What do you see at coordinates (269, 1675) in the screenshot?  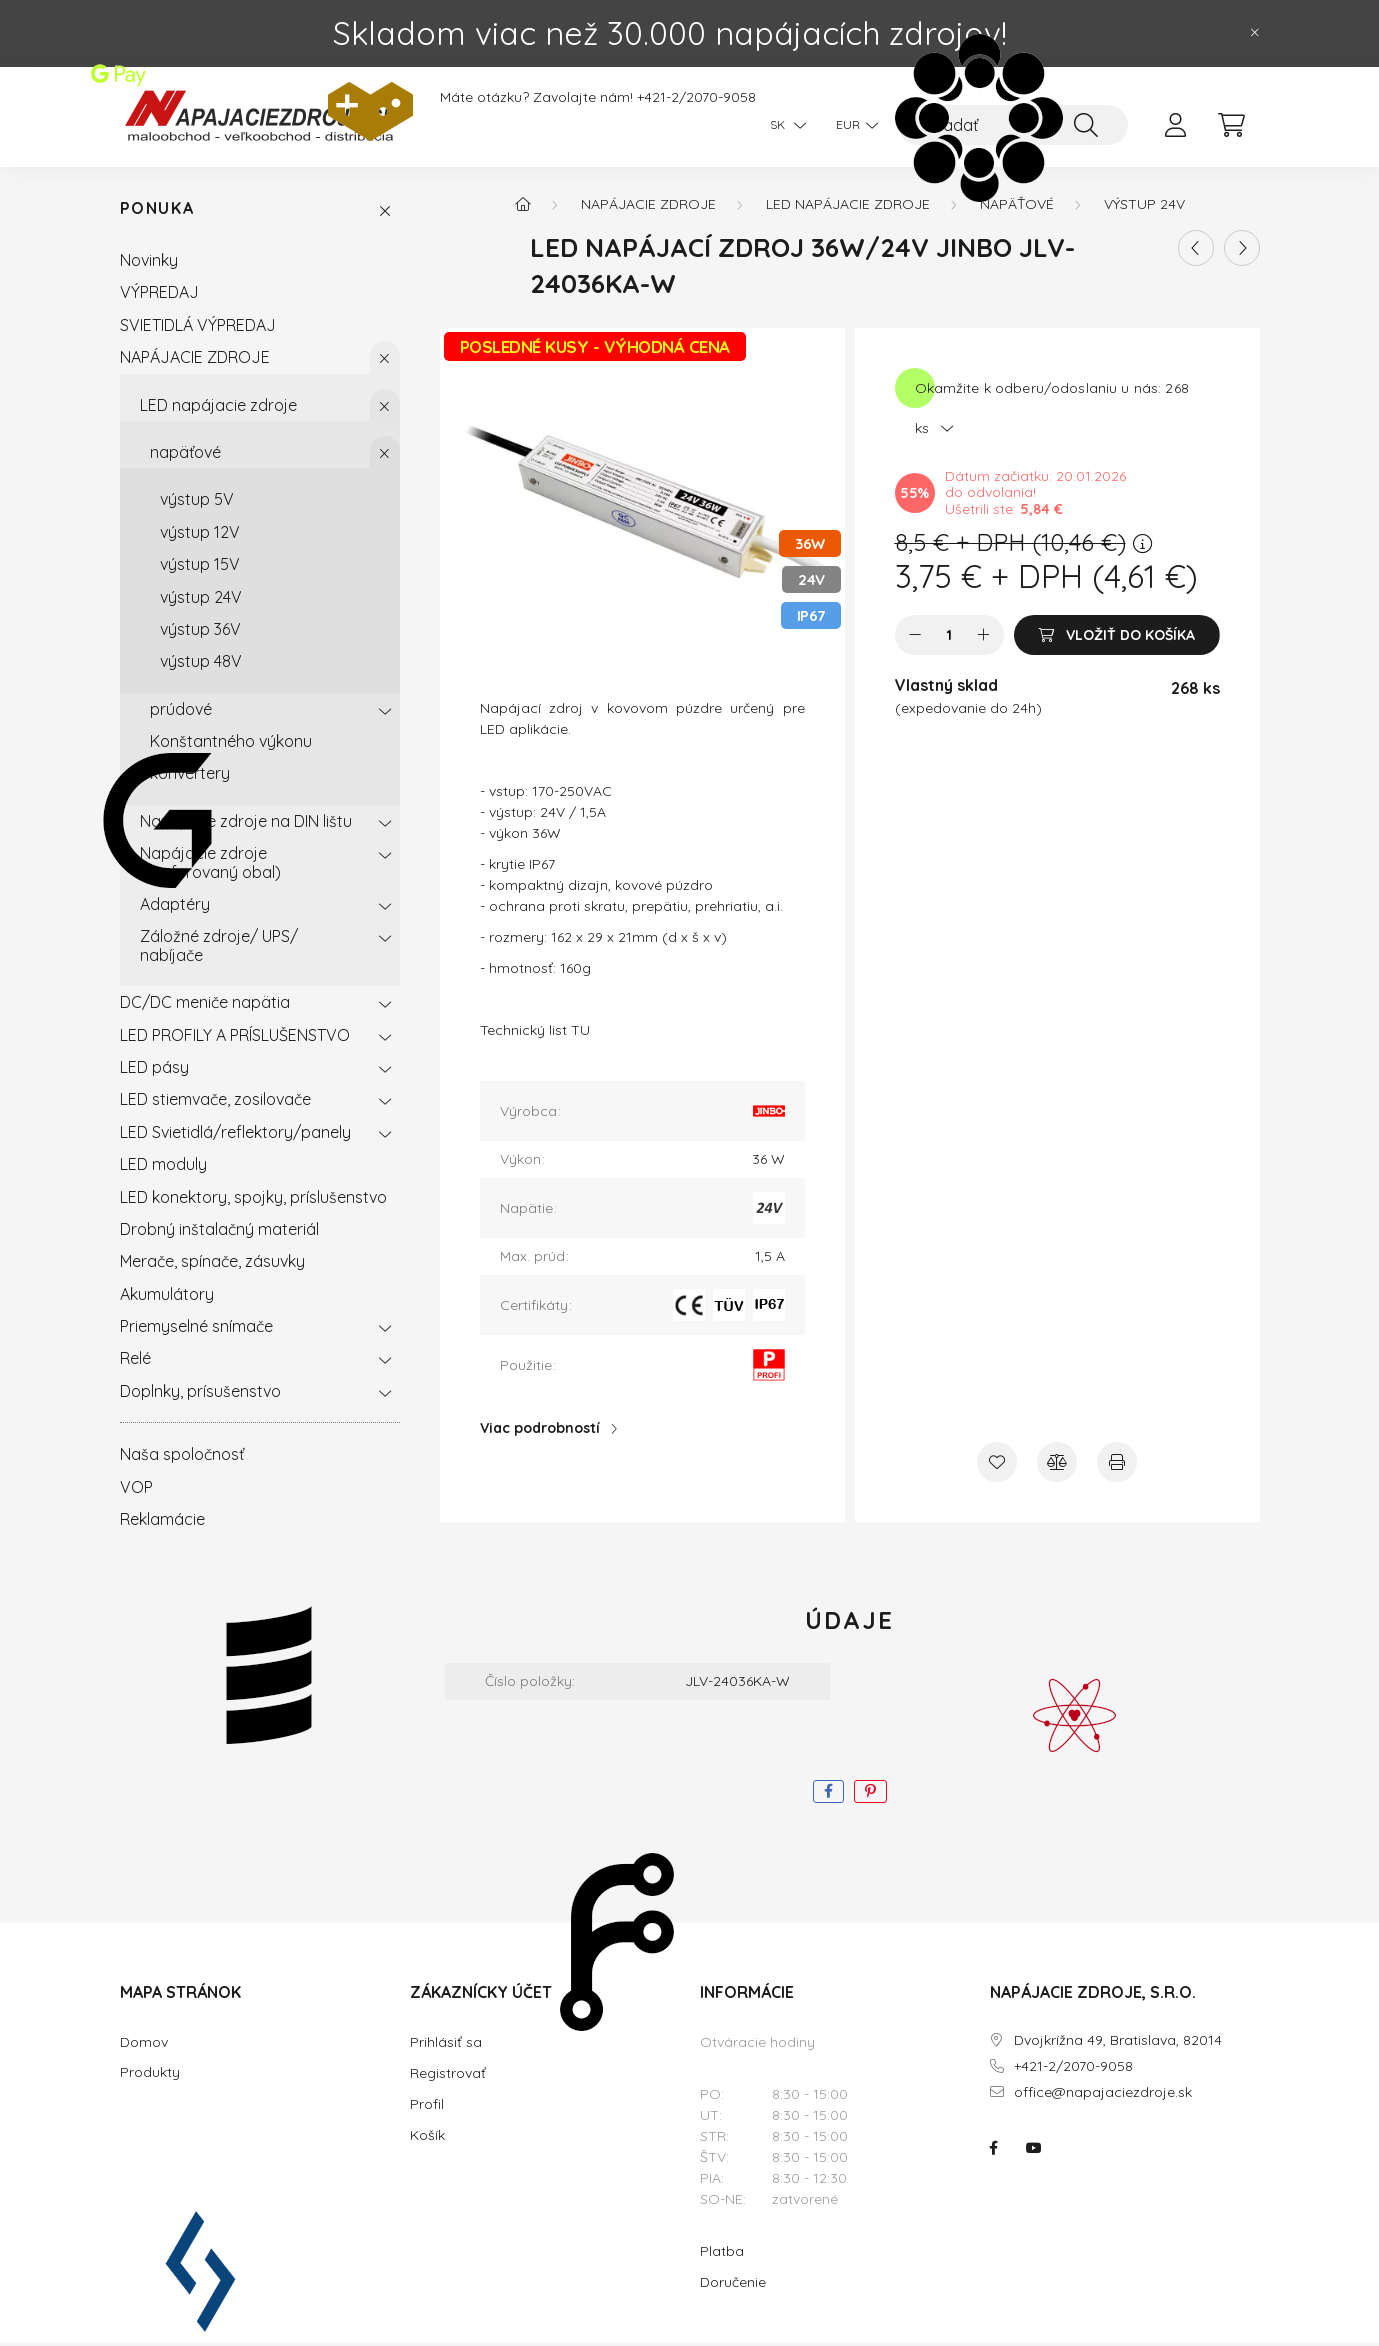 I see `scala programming language logo` at bounding box center [269, 1675].